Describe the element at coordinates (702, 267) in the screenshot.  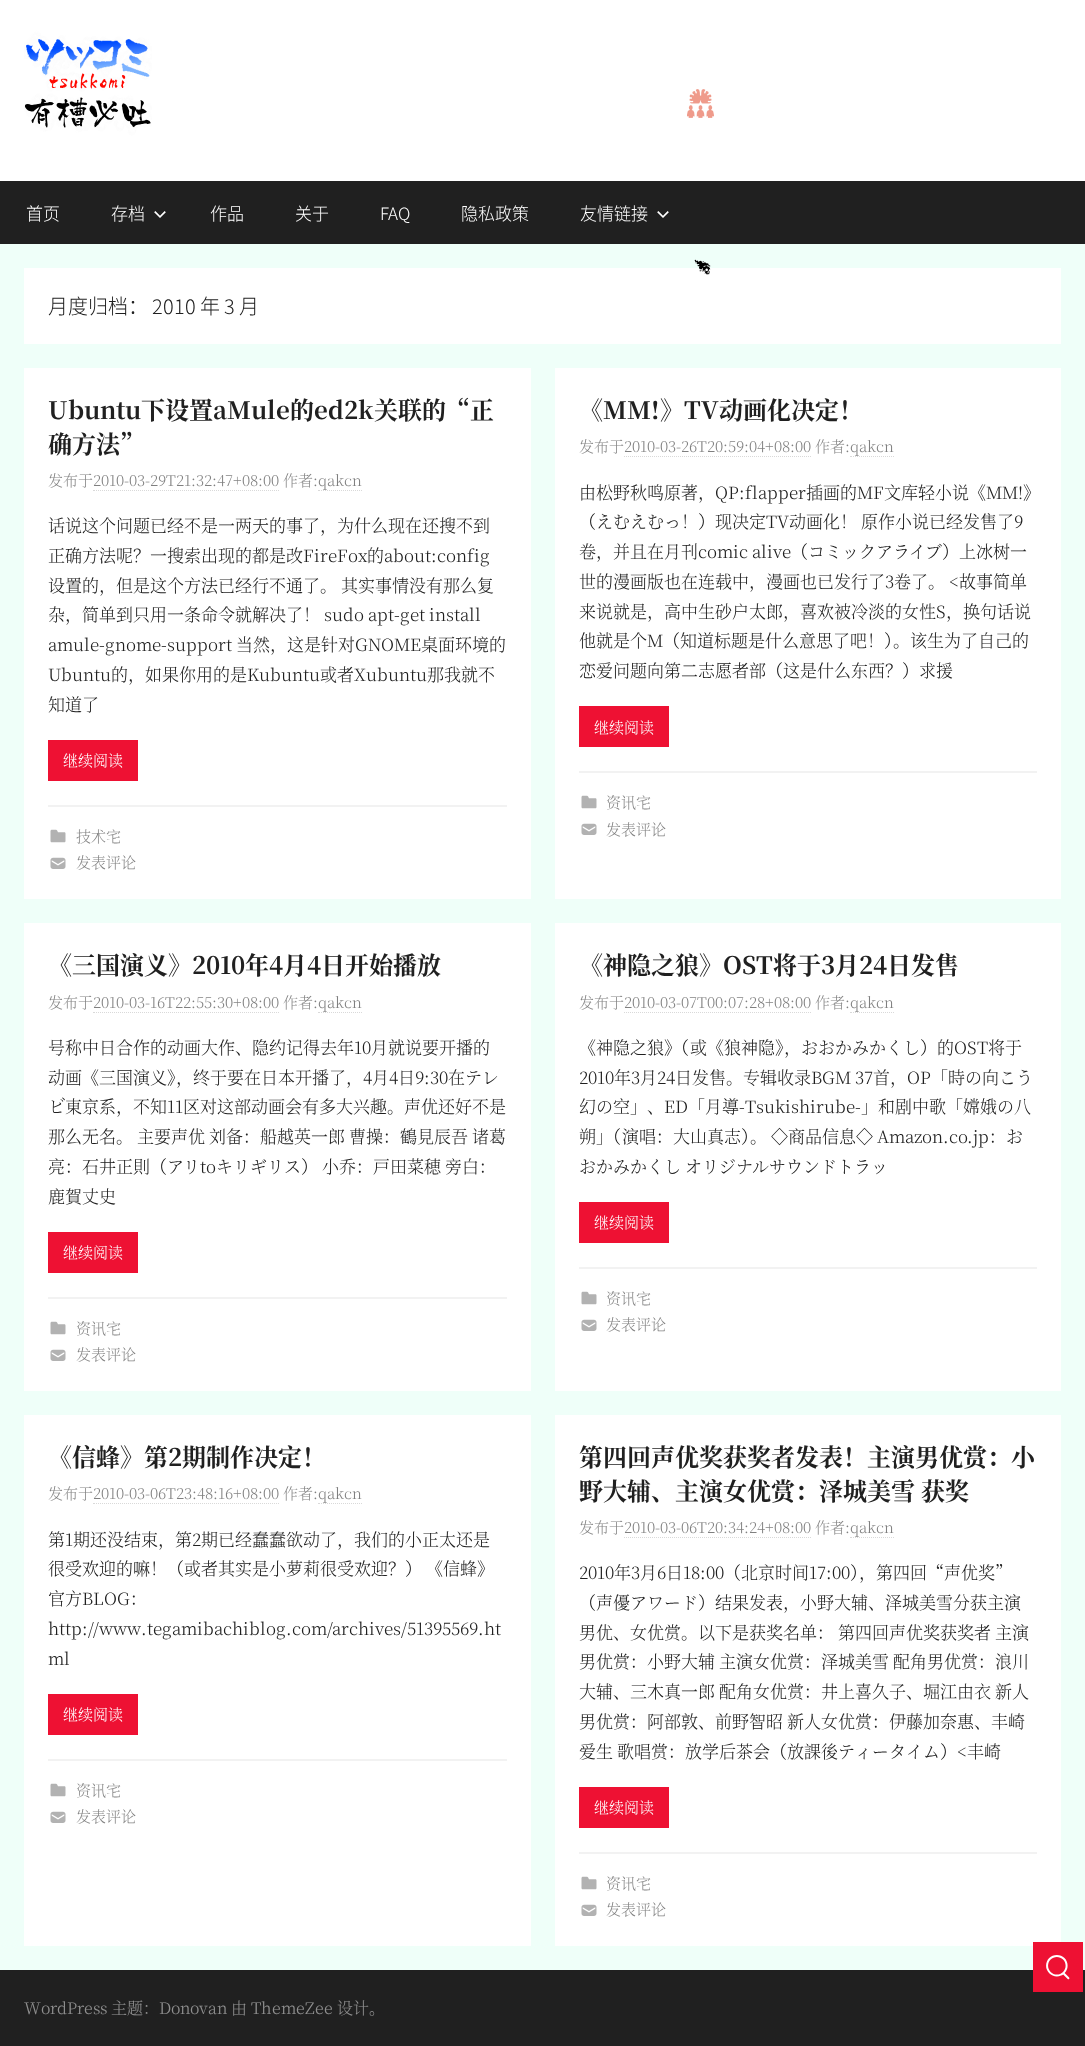
I see `indicates a critical hit or instant kill ability` at that location.